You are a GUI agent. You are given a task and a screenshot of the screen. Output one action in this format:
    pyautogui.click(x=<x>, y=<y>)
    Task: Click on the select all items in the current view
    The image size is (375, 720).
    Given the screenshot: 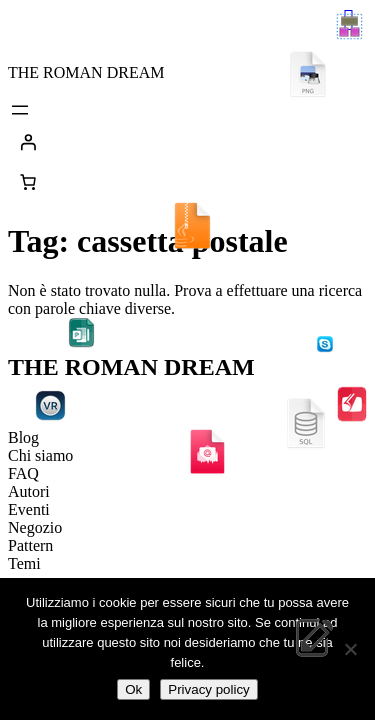 What is the action you would take?
    pyautogui.click(x=349, y=26)
    